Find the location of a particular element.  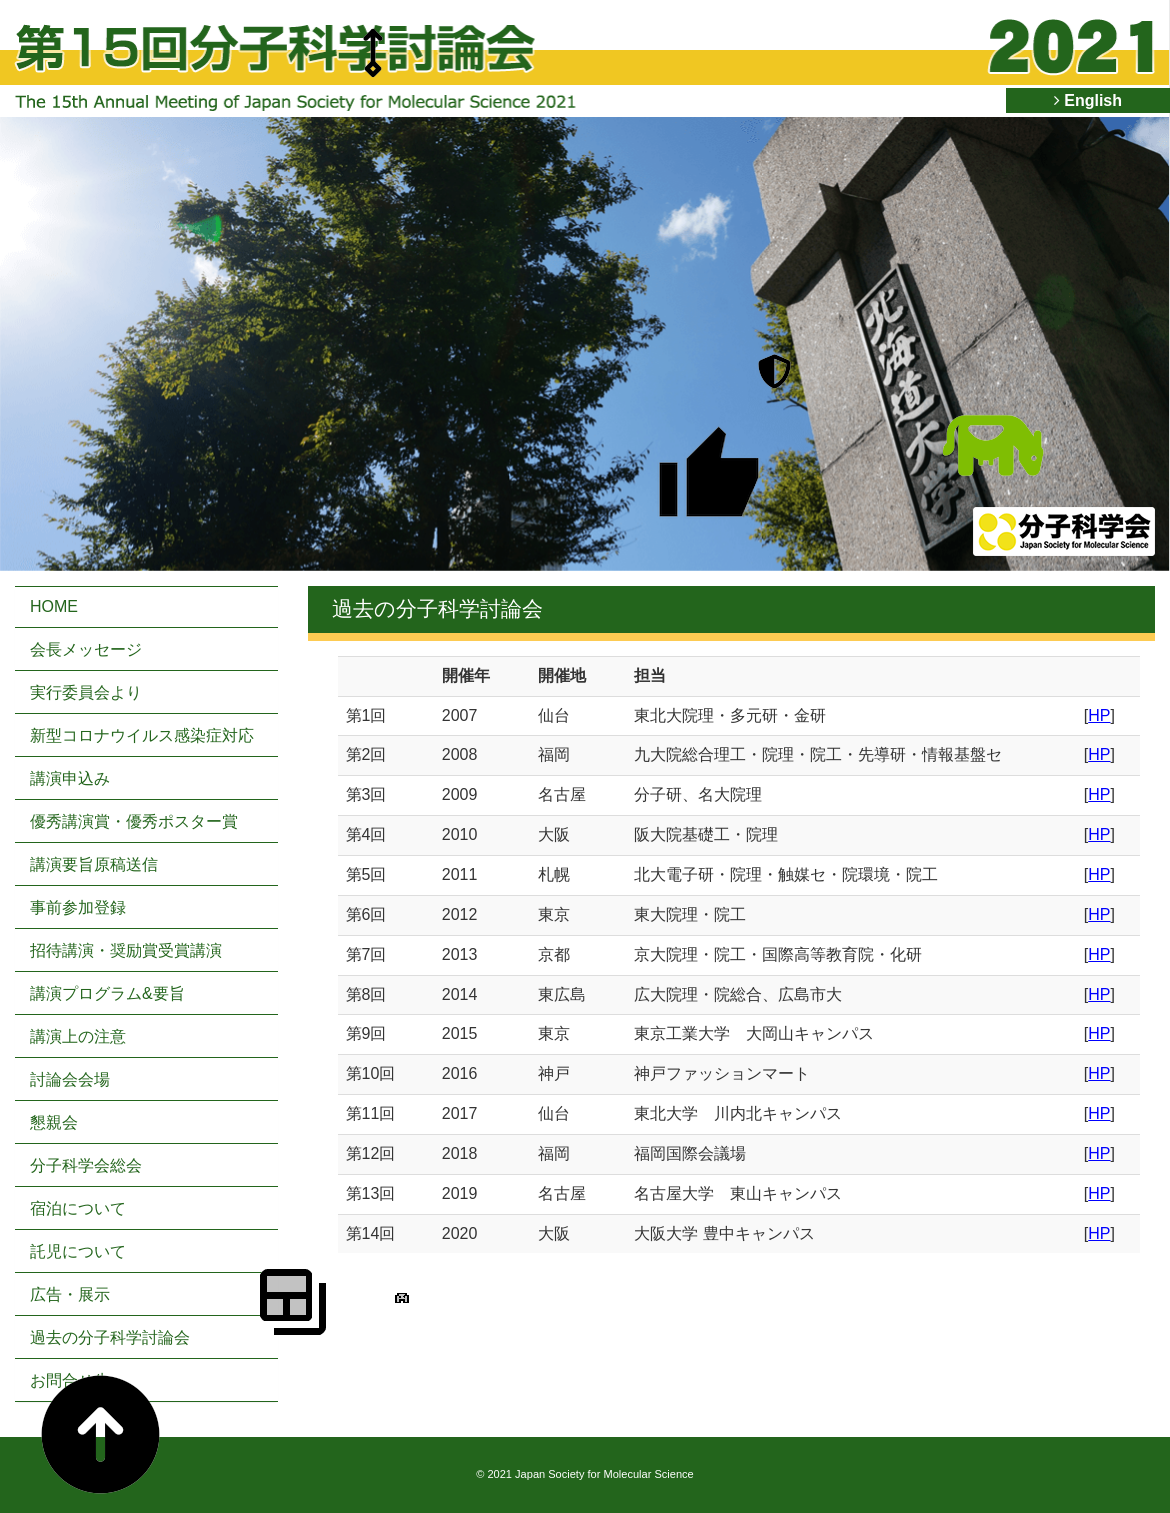

find nearby convenience stores is located at coordinates (402, 1298).